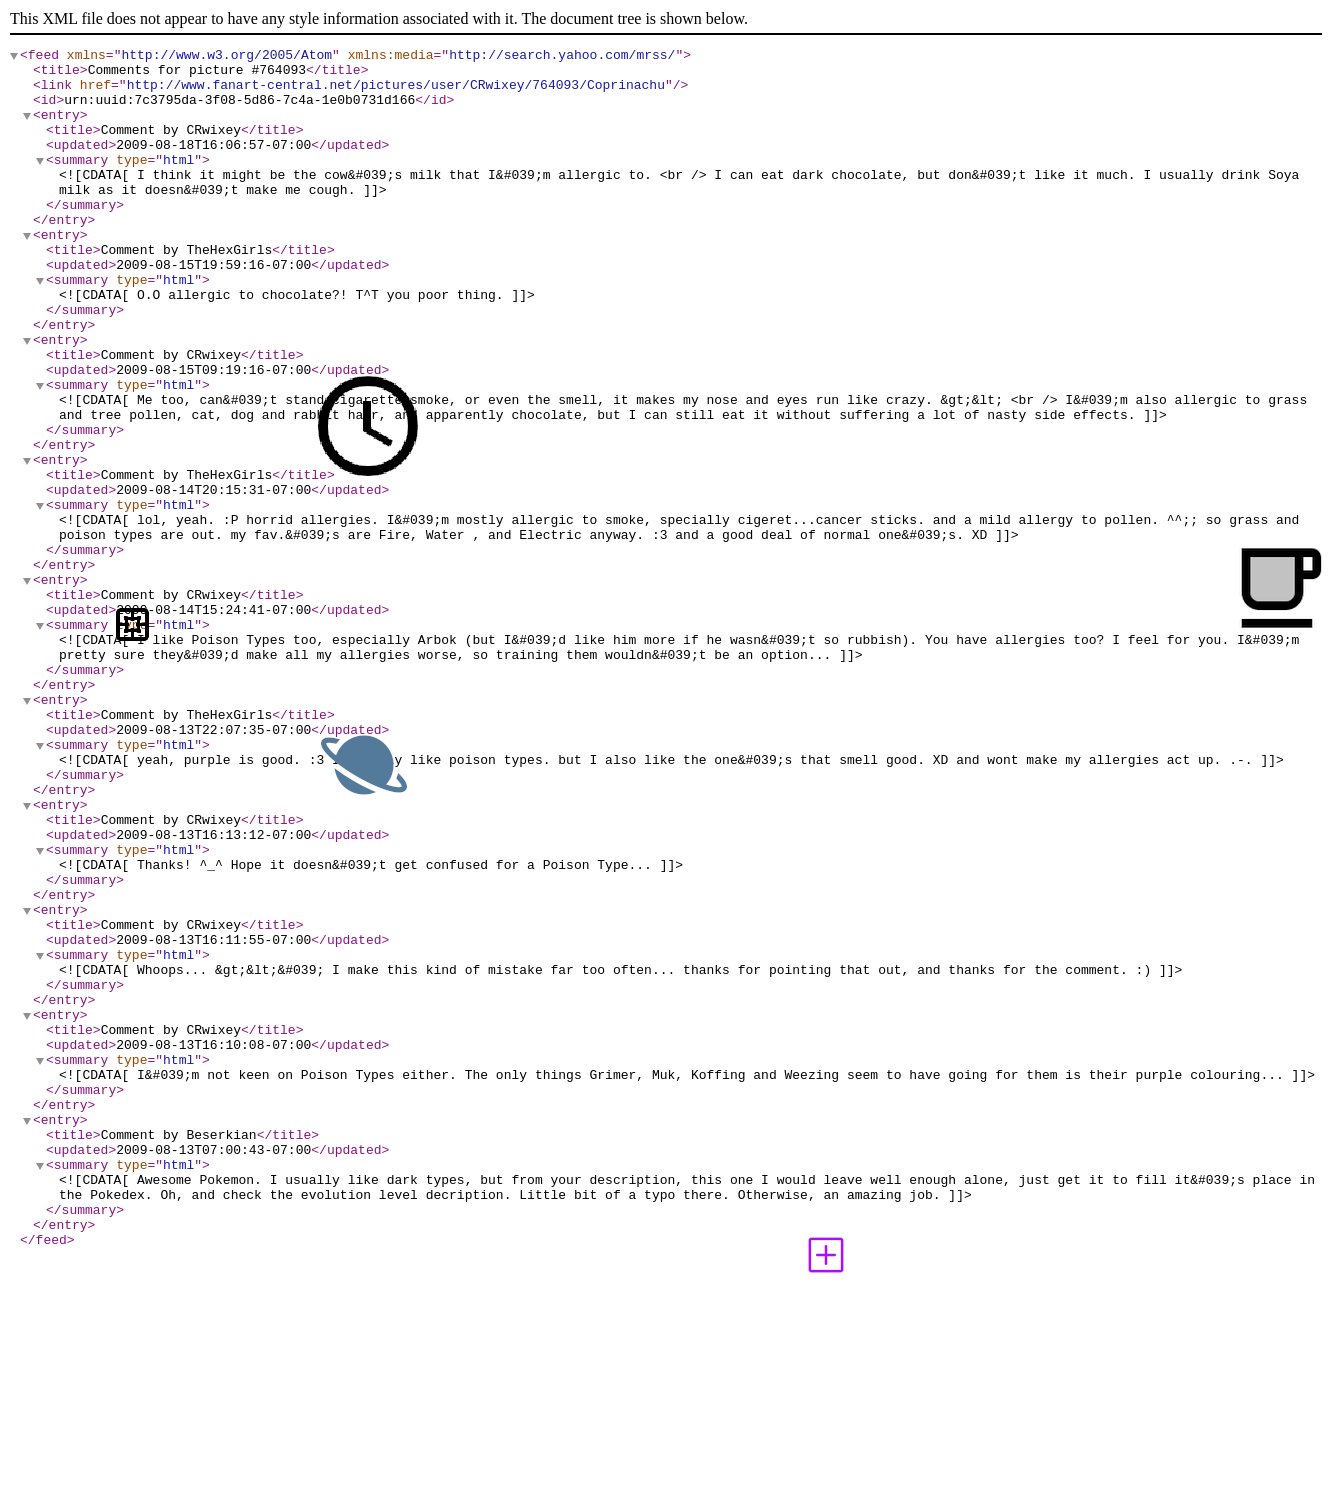 The image size is (1332, 1488). What do you see at coordinates (826, 1255) in the screenshot?
I see `add new file or content to a diff` at bounding box center [826, 1255].